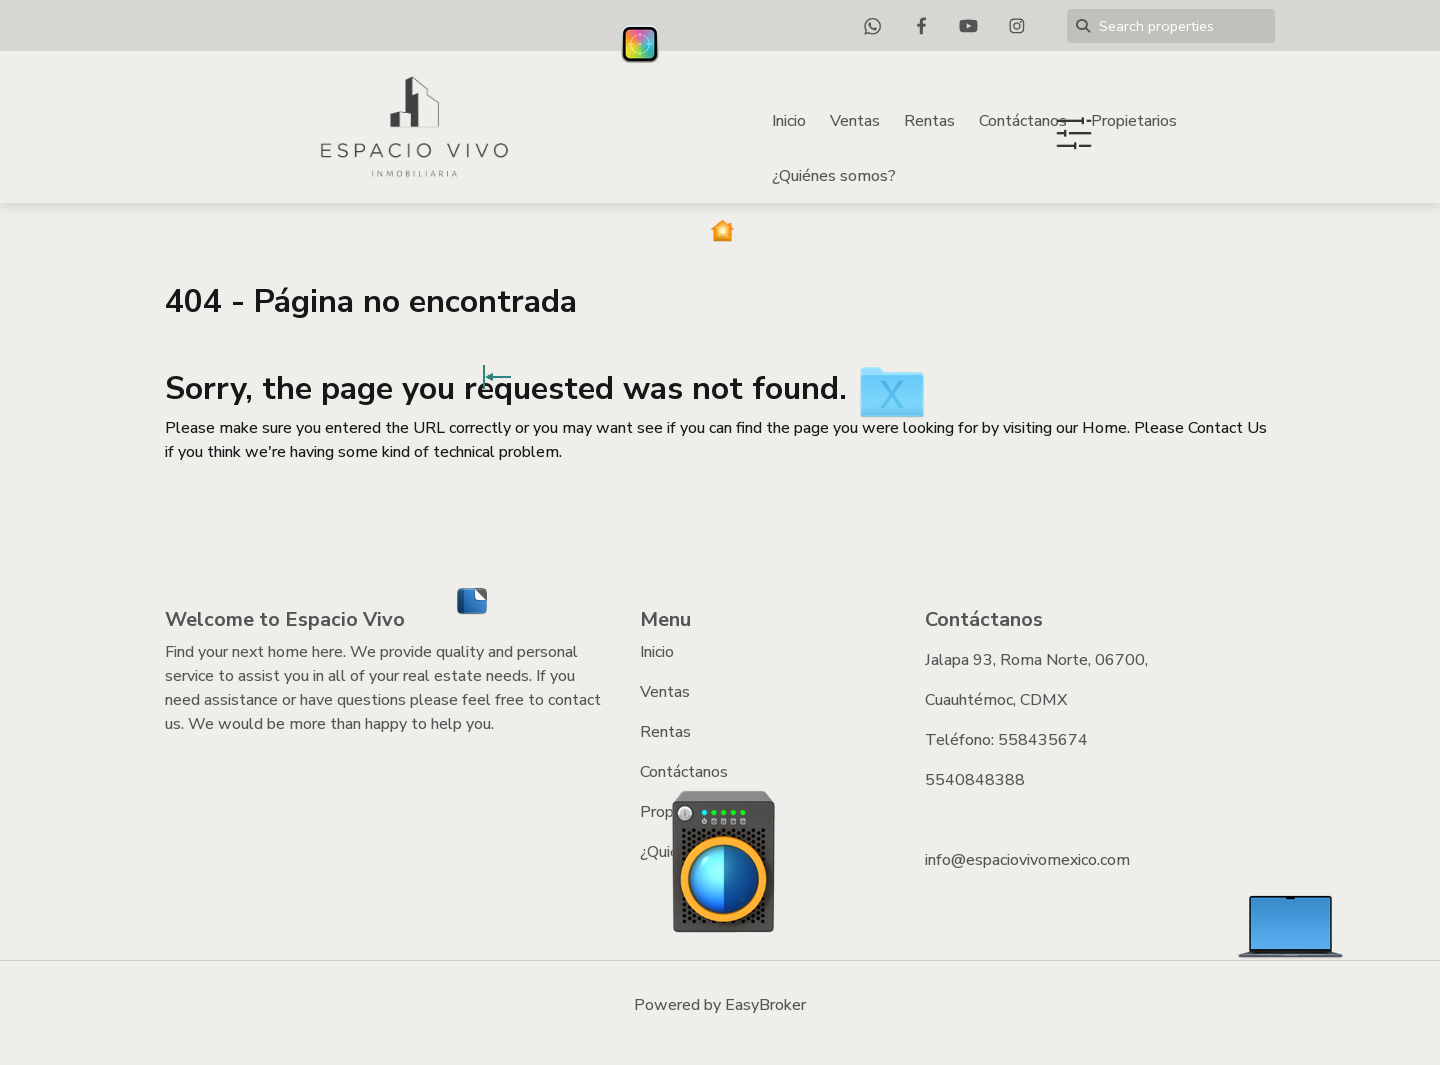 The height and width of the screenshot is (1065, 1440). I want to click on open home settings or preferences, so click(722, 230).